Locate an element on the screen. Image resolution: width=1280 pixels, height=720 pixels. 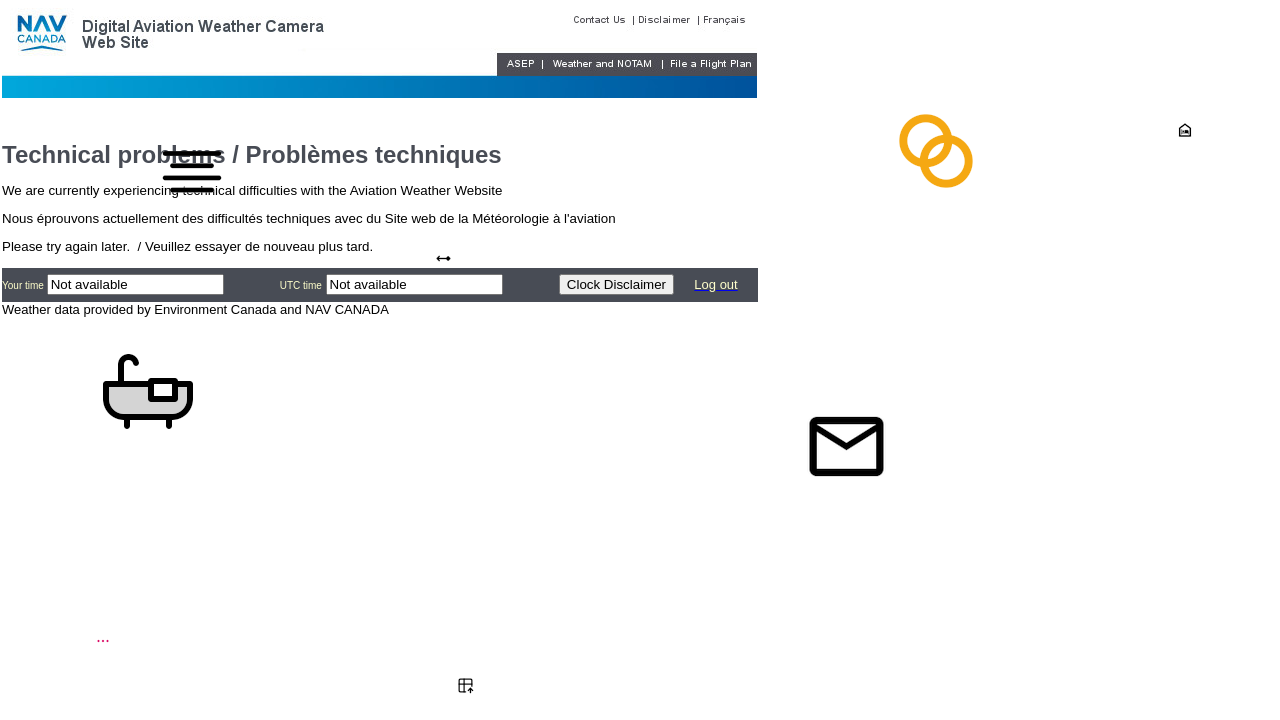
go back or return to previous step is located at coordinates (443, 258).